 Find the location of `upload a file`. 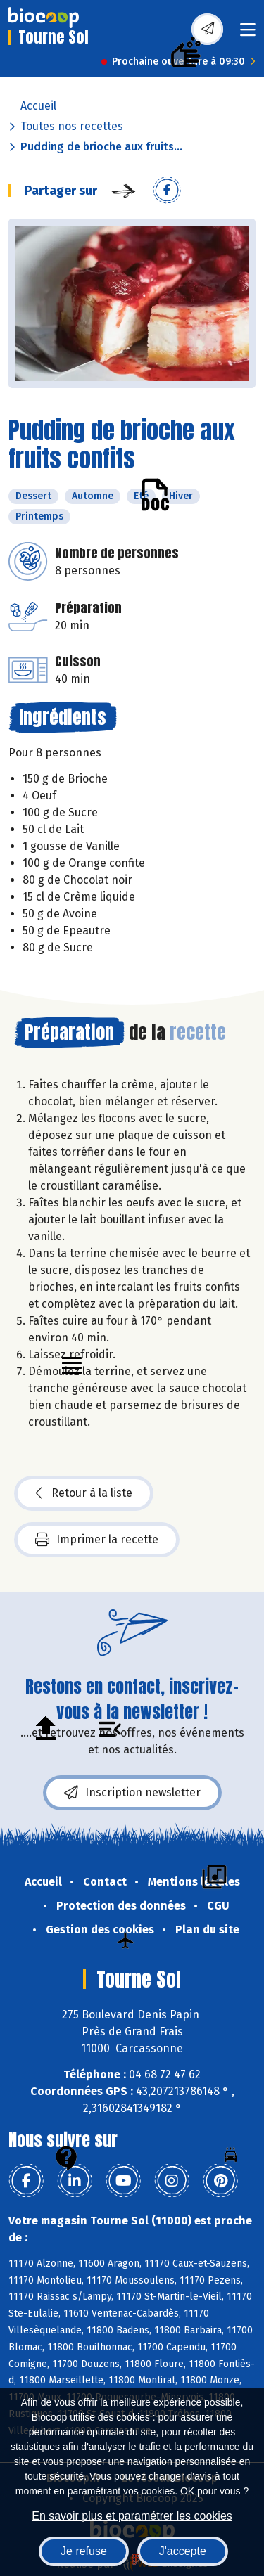

upload a file is located at coordinates (46, 1729).